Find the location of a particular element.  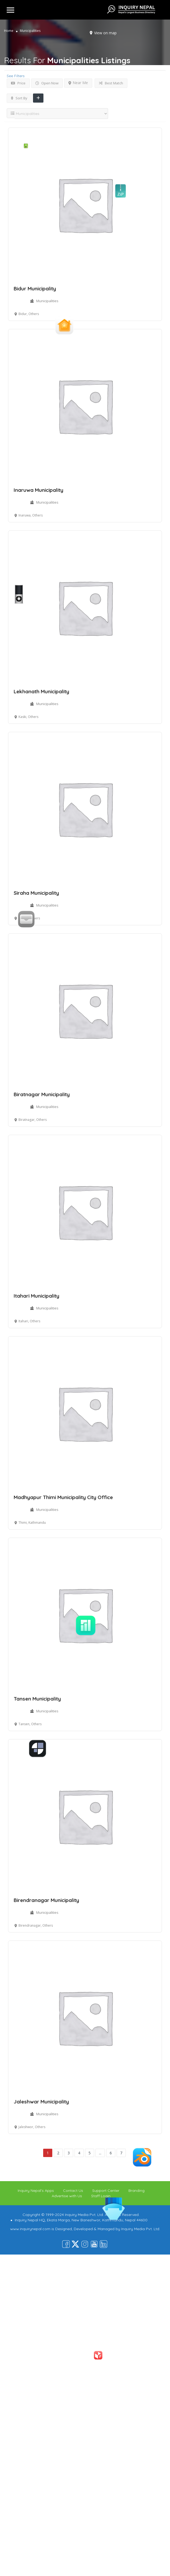

open the warehouse app for managing software packages is located at coordinates (113, 2208).